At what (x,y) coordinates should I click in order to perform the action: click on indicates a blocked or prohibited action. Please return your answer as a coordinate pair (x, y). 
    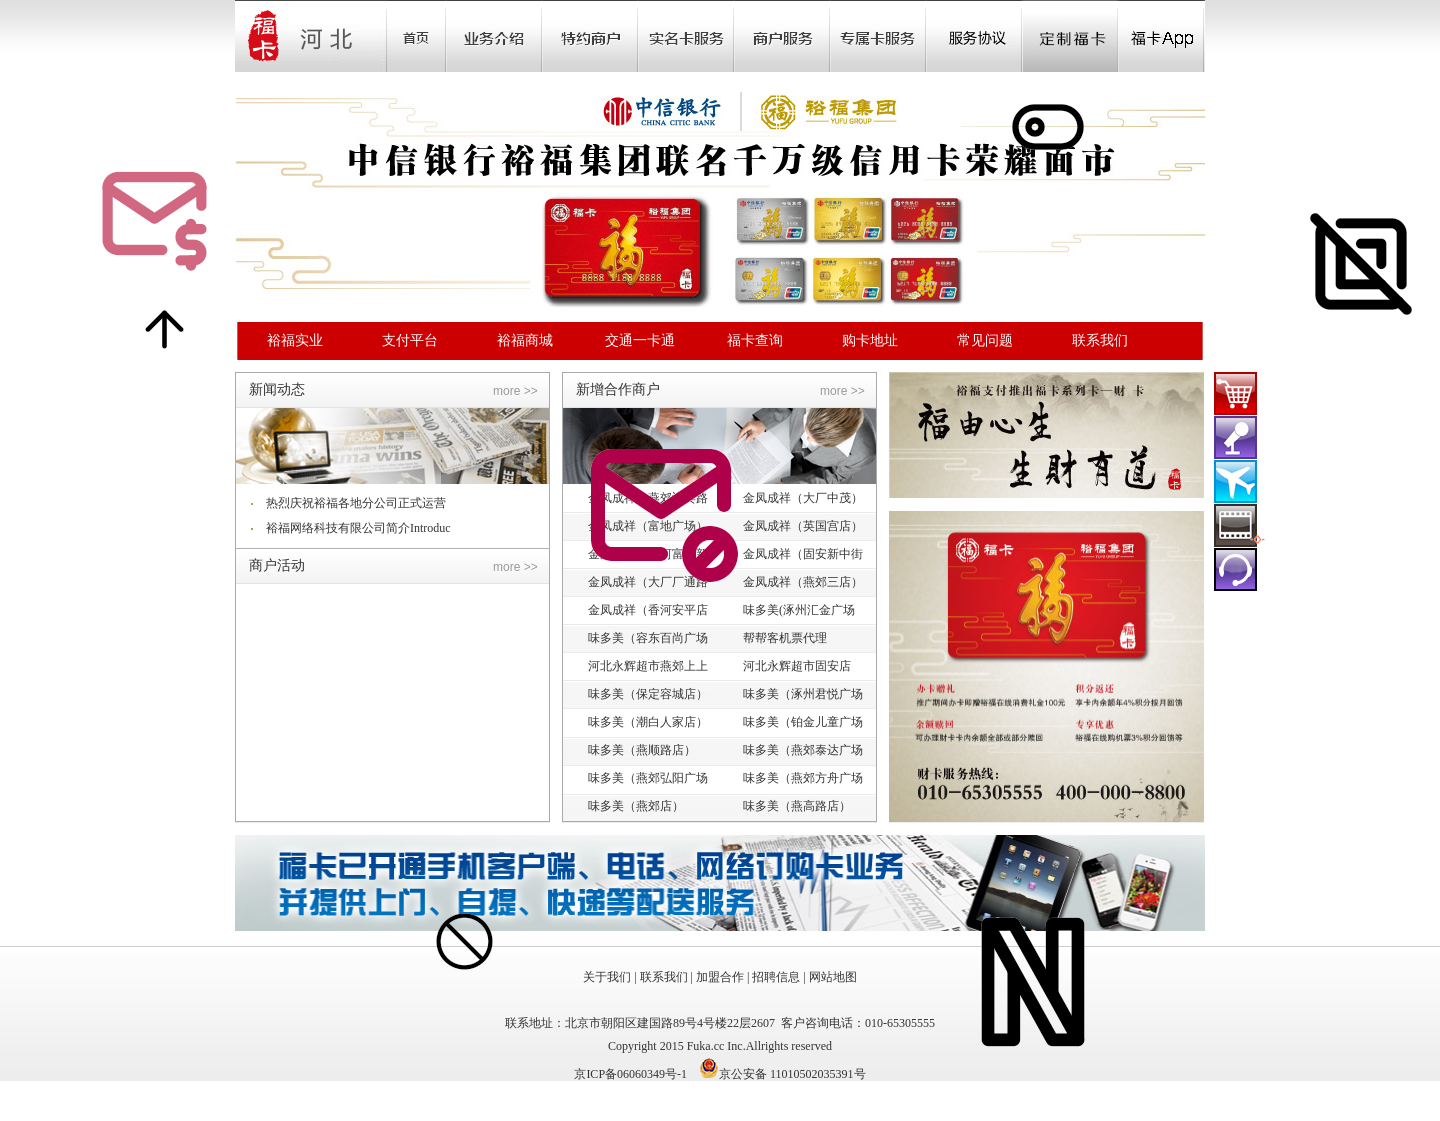
    Looking at the image, I should click on (464, 941).